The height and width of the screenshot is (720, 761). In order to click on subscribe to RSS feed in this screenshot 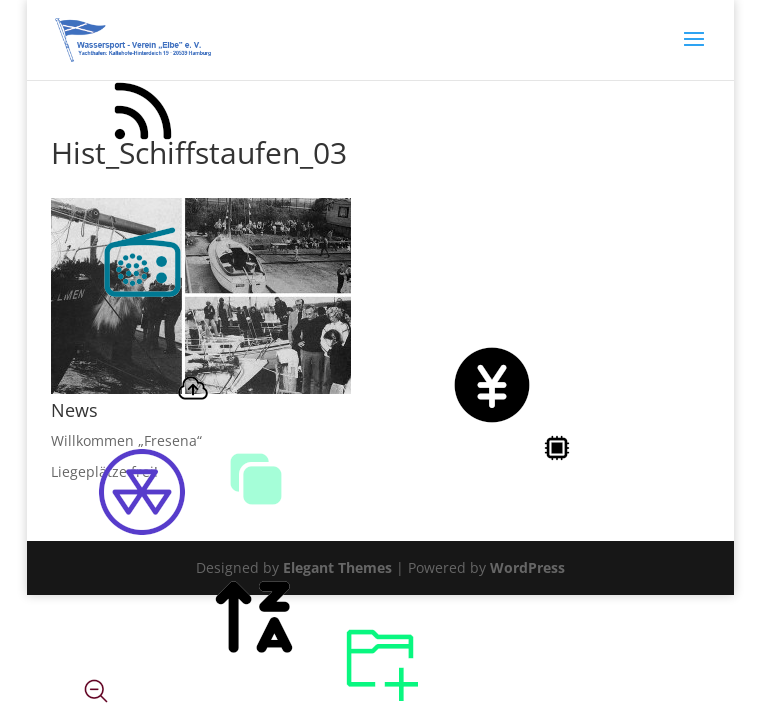, I will do `click(143, 111)`.